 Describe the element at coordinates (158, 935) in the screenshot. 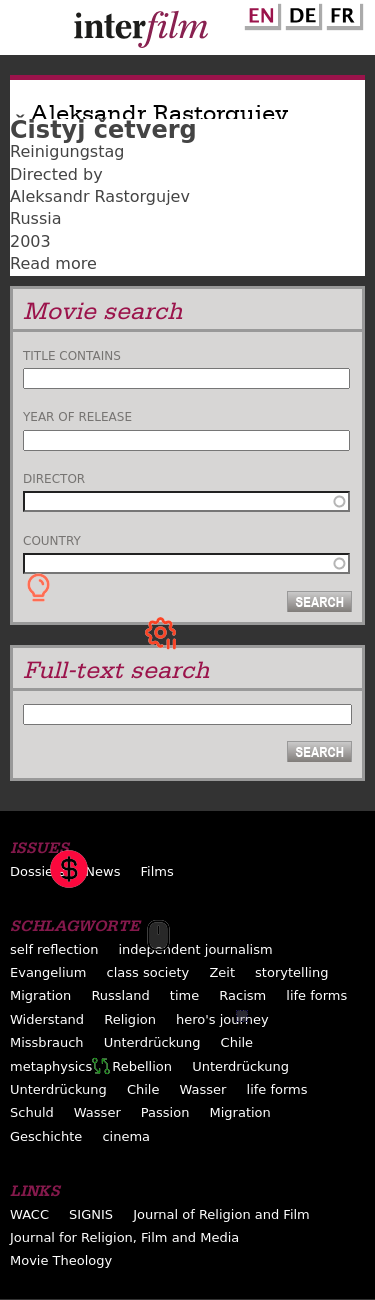

I see `adjust mouse or cursor settings` at that location.